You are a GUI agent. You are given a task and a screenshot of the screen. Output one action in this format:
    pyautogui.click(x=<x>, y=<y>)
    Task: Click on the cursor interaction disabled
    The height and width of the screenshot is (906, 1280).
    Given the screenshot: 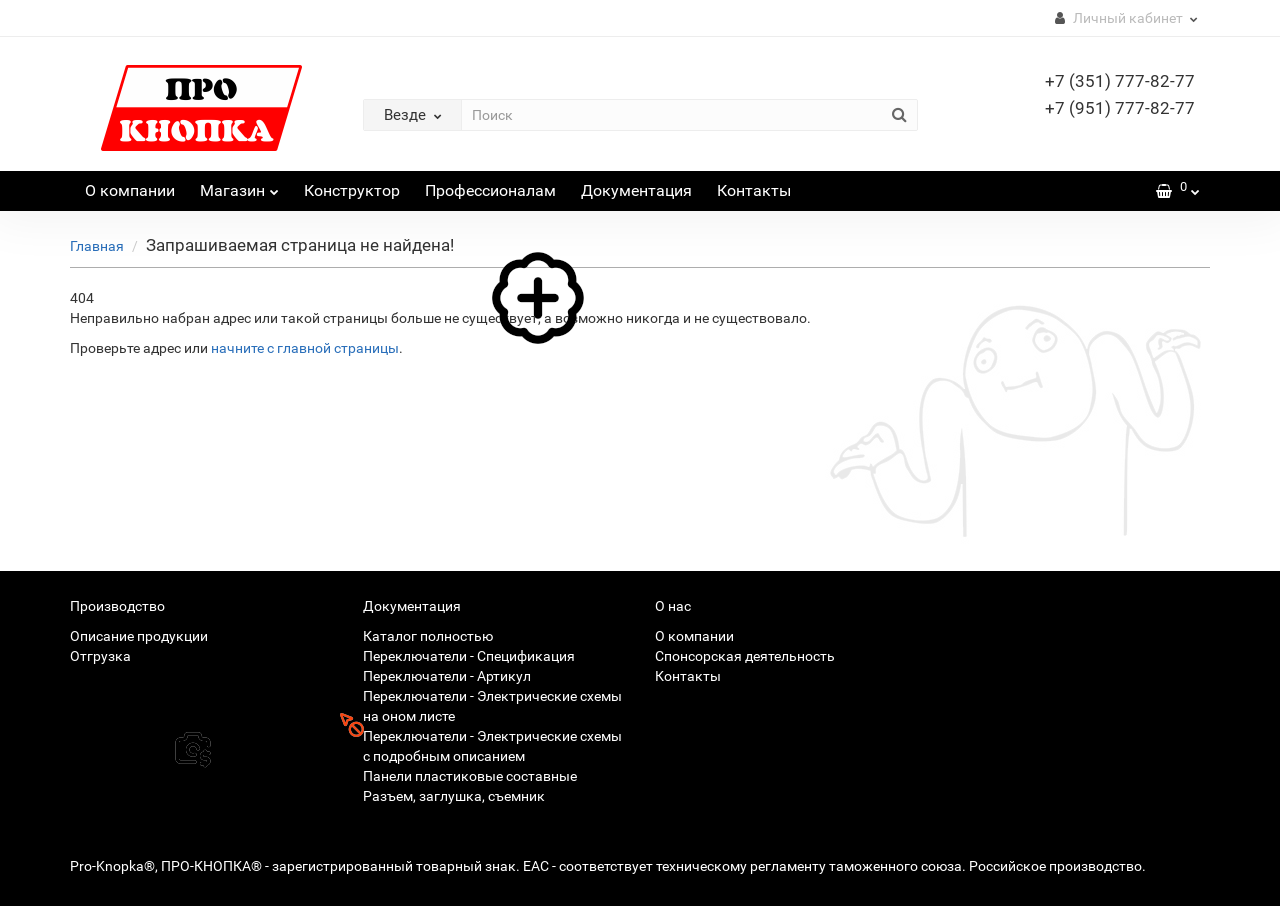 What is the action you would take?
    pyautogui.click(x=352, y=725)
    